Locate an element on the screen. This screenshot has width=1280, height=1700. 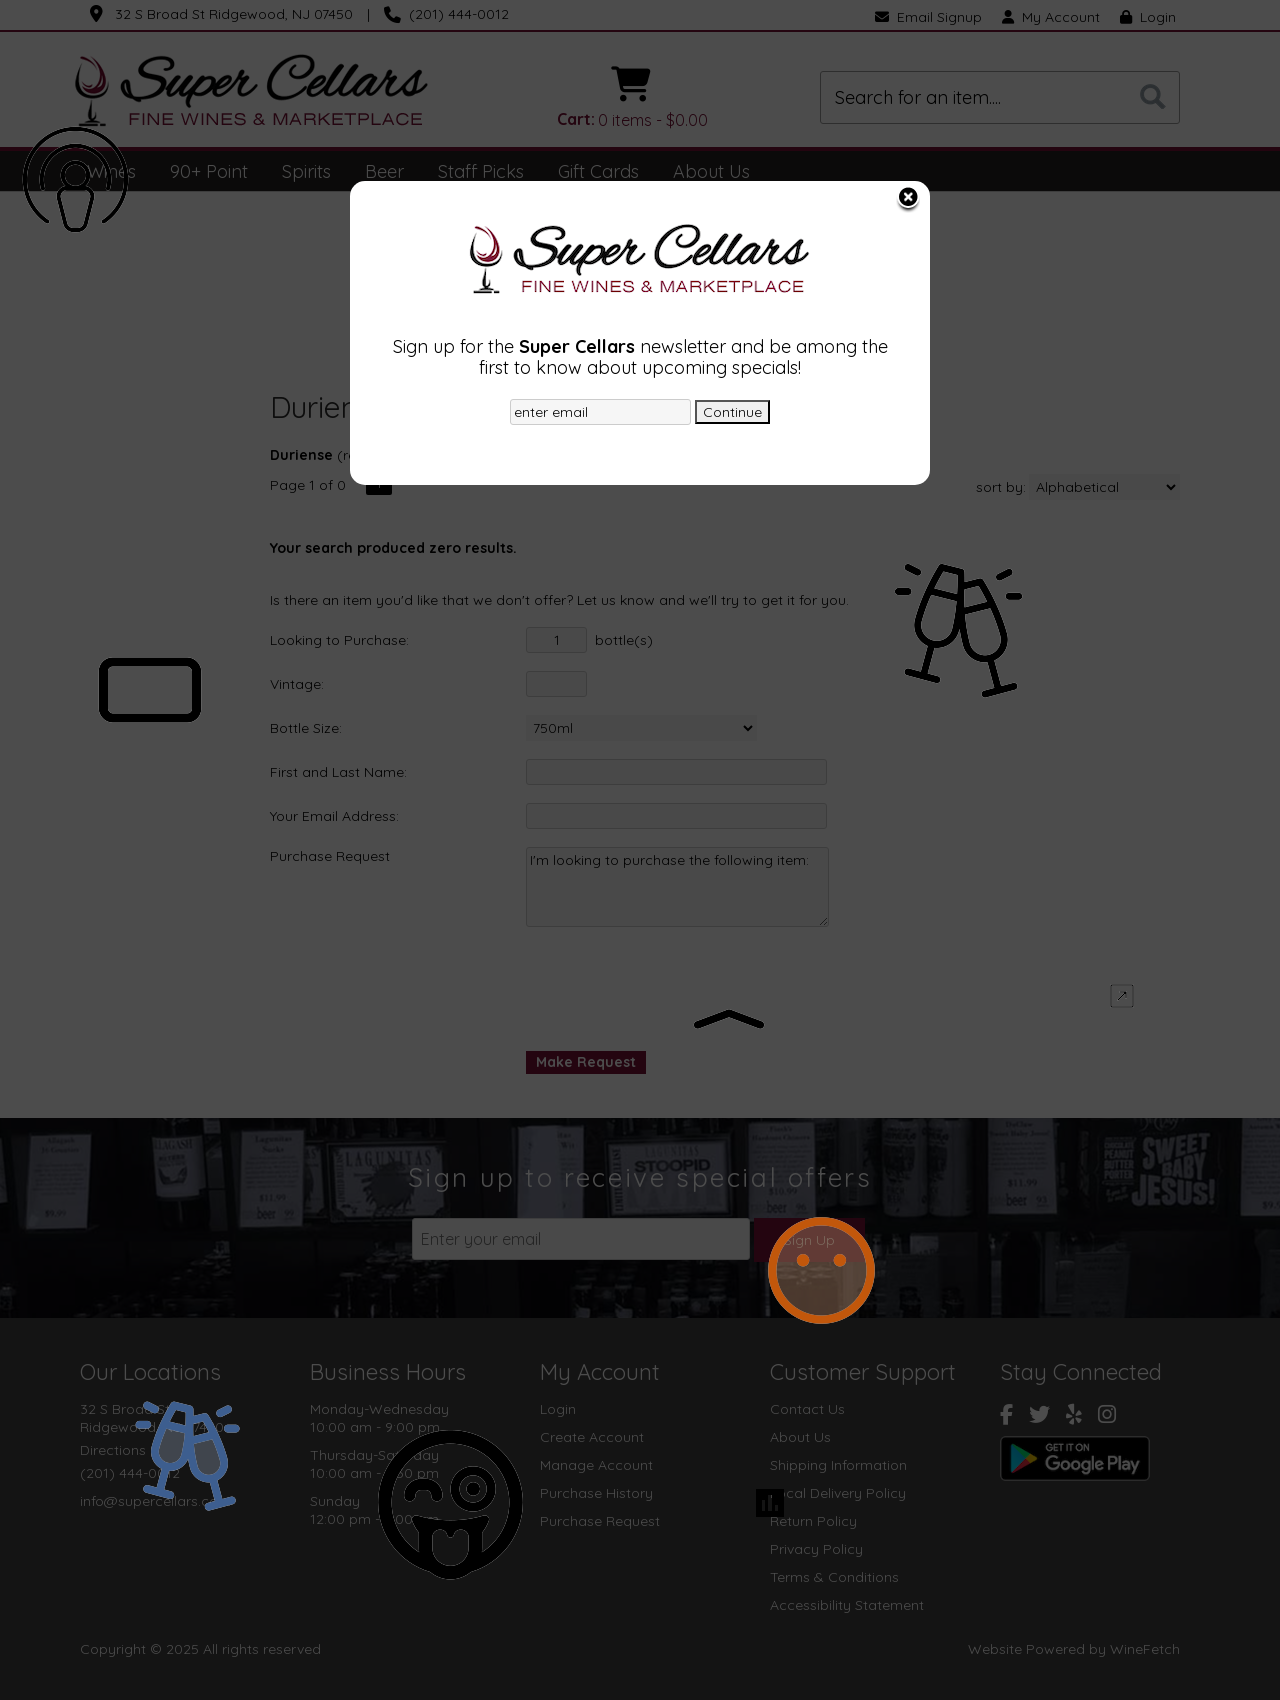
view analytics or performance reports is located at coordinates (770, 1503).